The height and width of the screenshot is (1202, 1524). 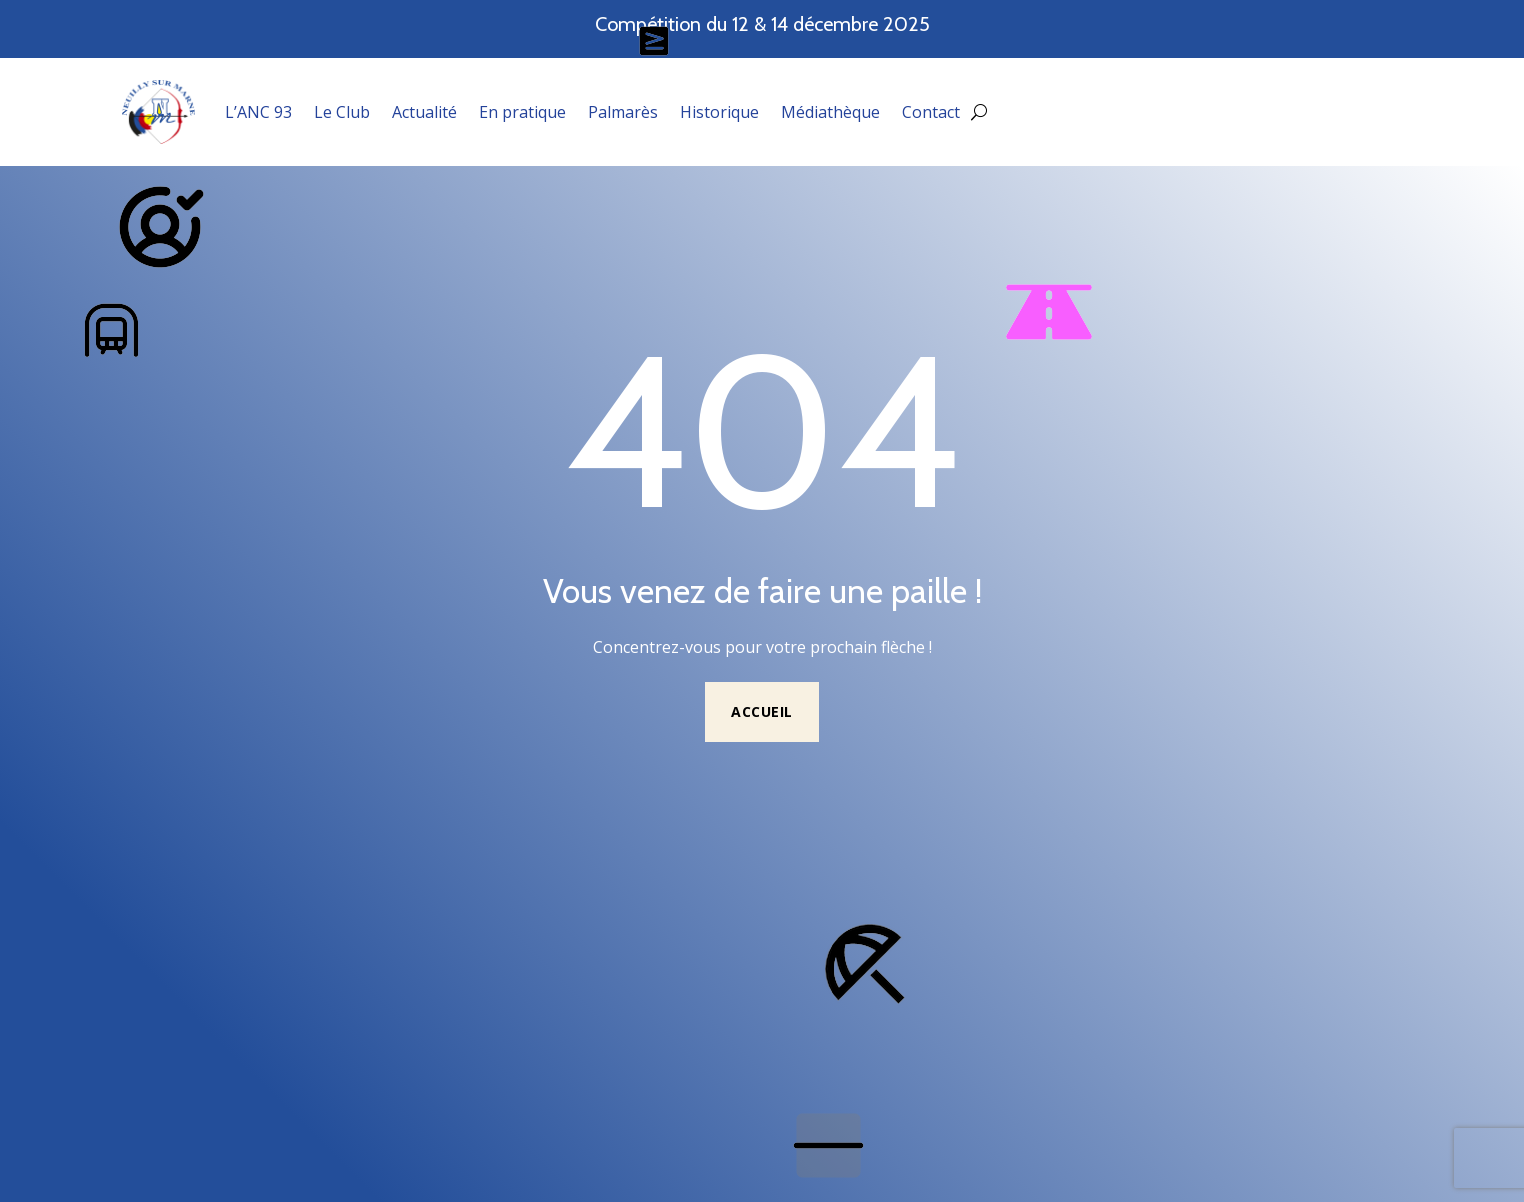 I want to click on greater than or equal to mathematical operator, so click(x=654, y=41).